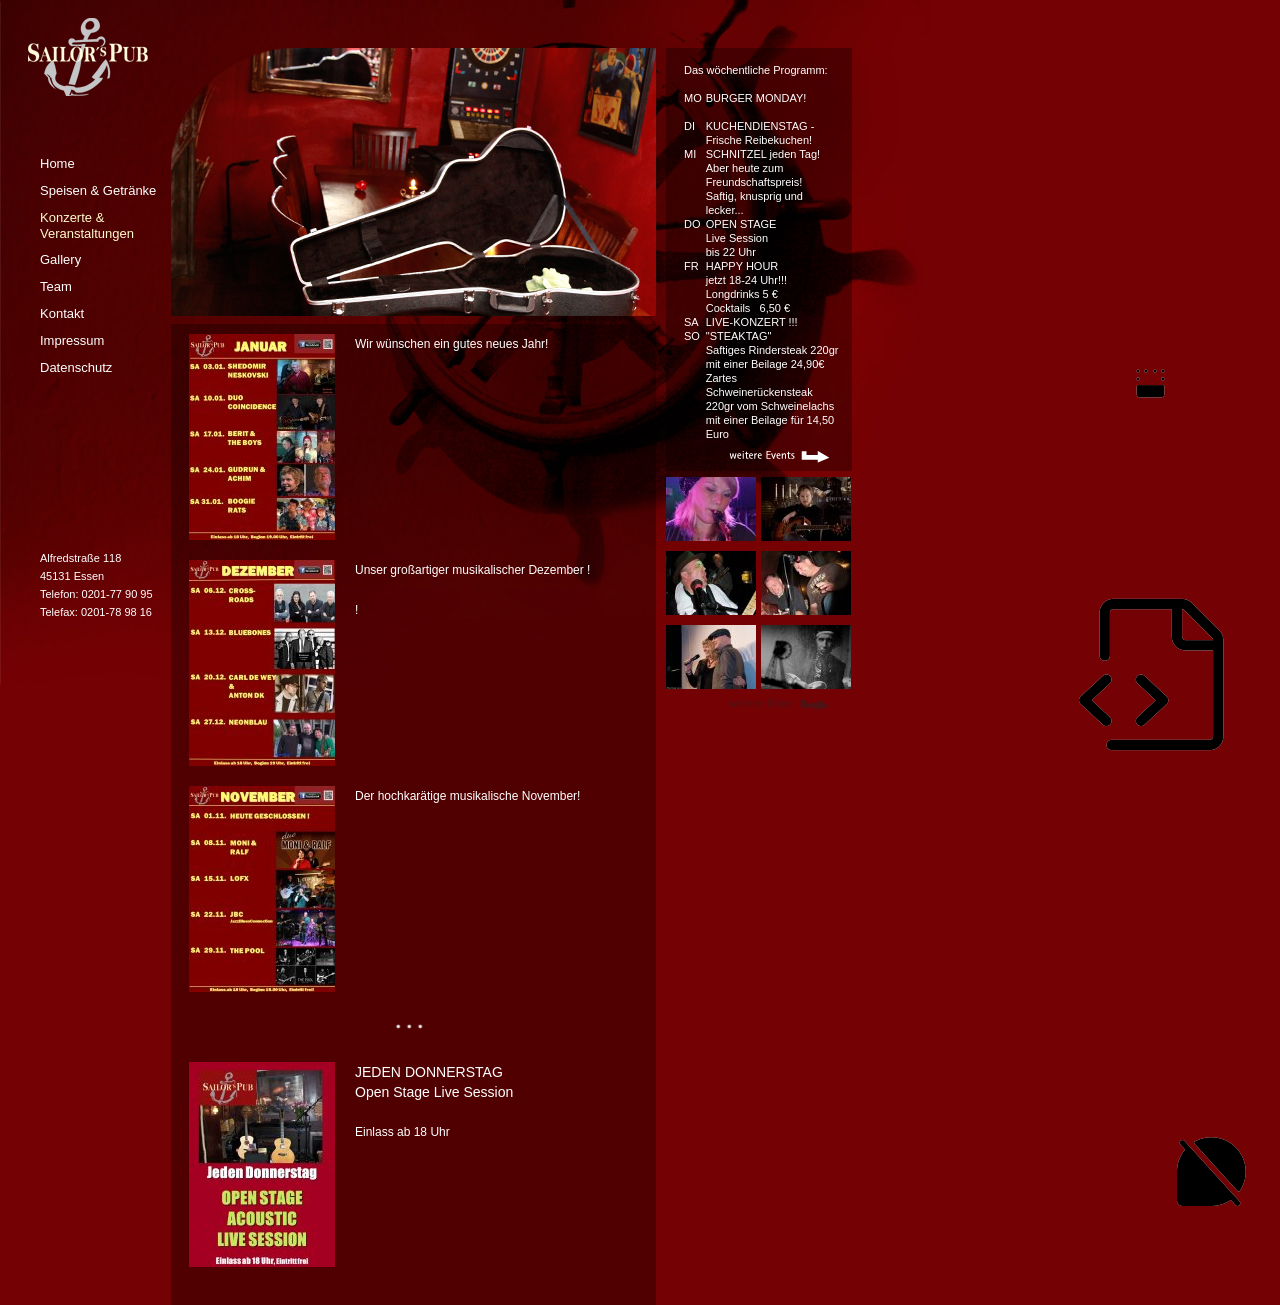 This screenshot has height=1305, width=1280. Describe the element at coordinates (1150, 383) in the screenshot. I see `align content to bottom of container` at that location.